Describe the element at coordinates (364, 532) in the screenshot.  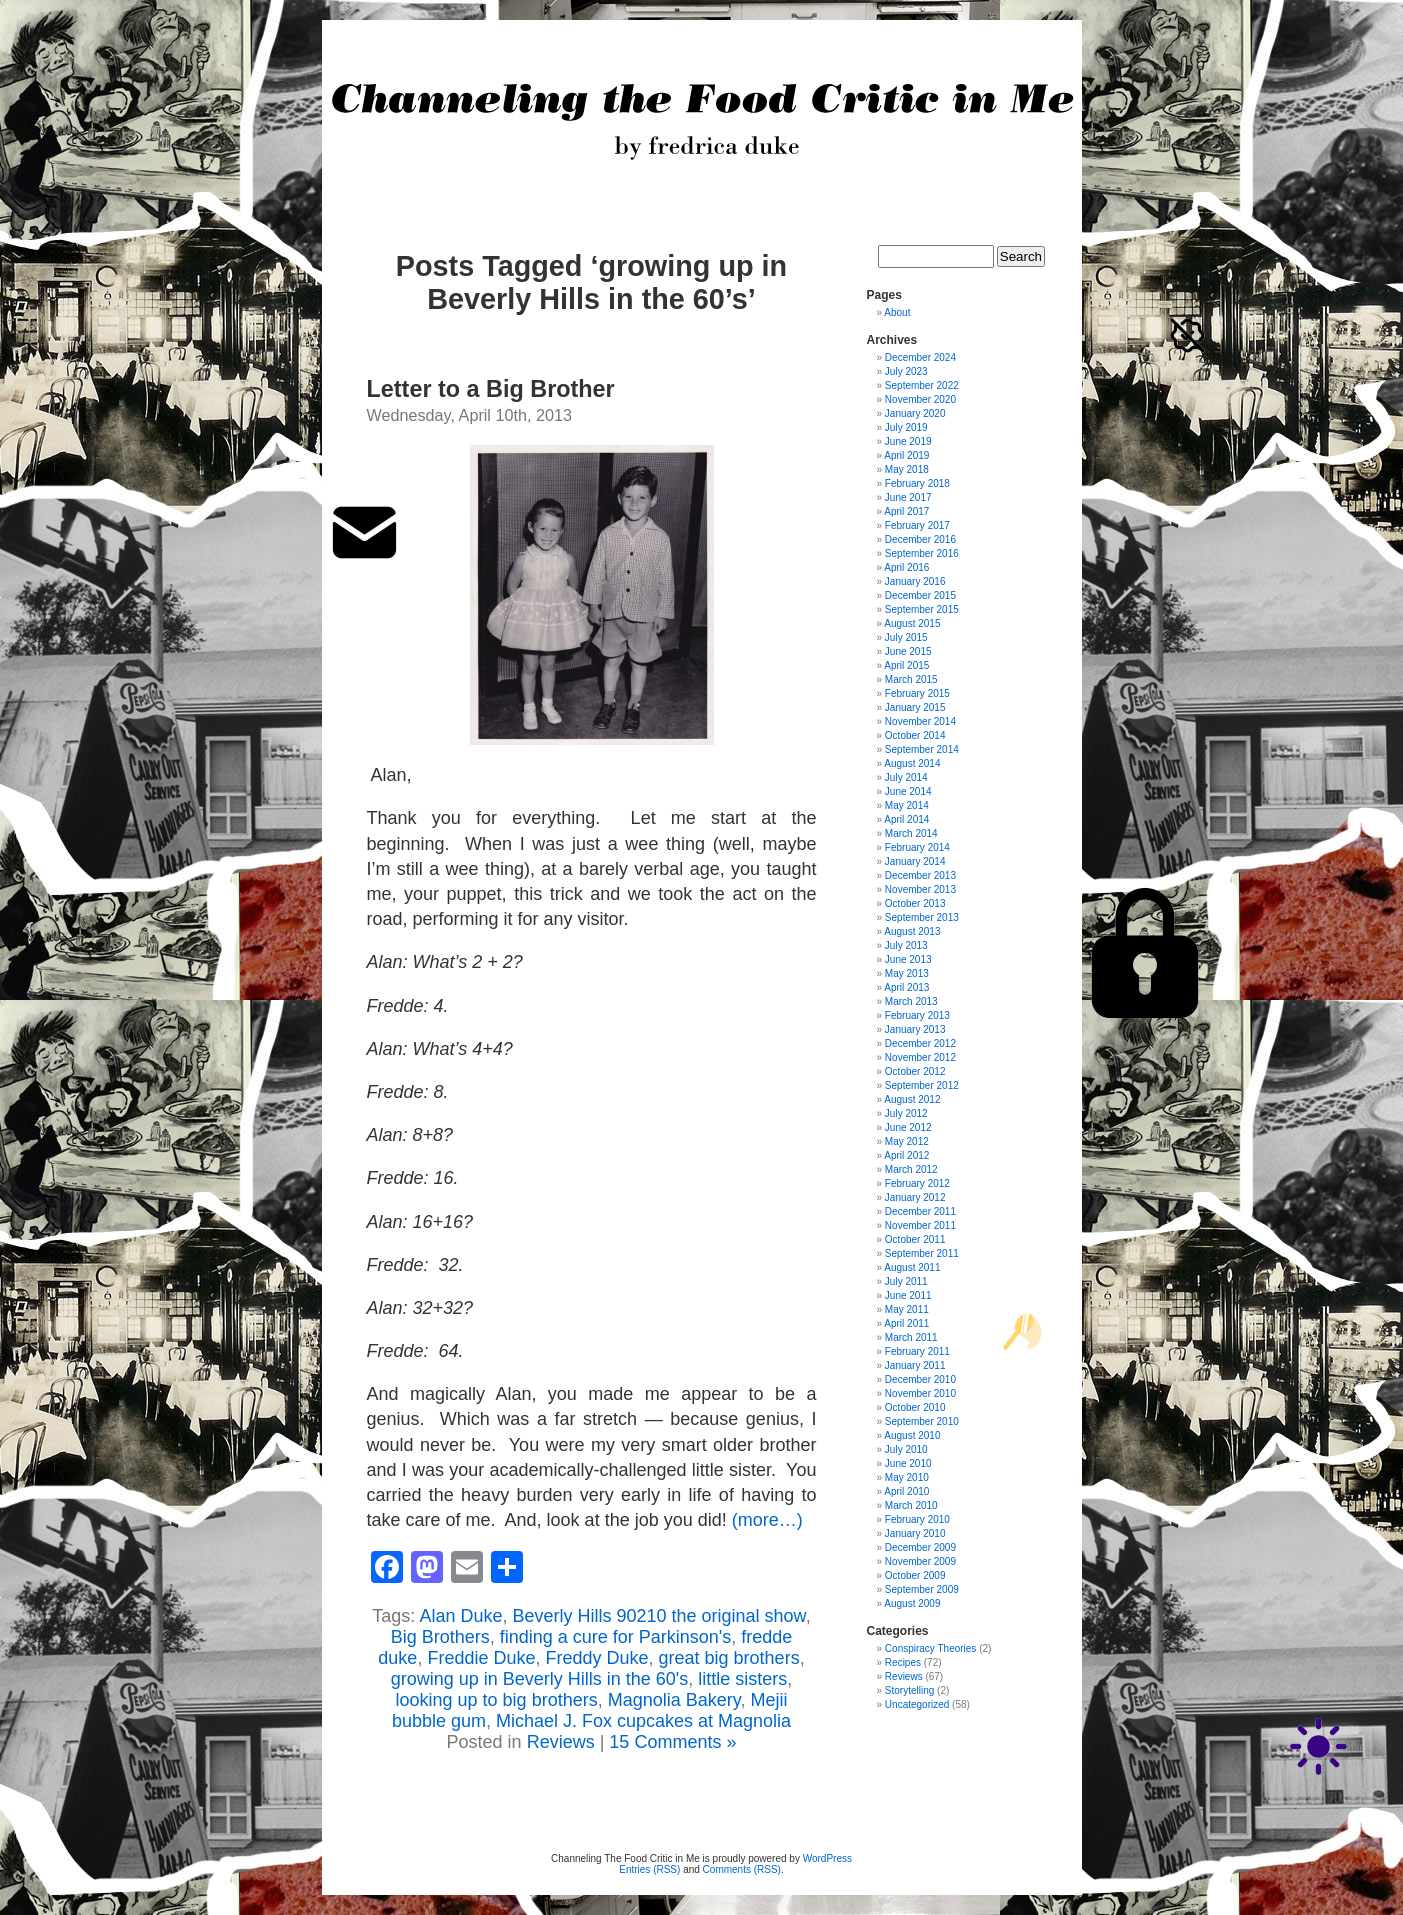
I see `open your inbox or messages` at that location.